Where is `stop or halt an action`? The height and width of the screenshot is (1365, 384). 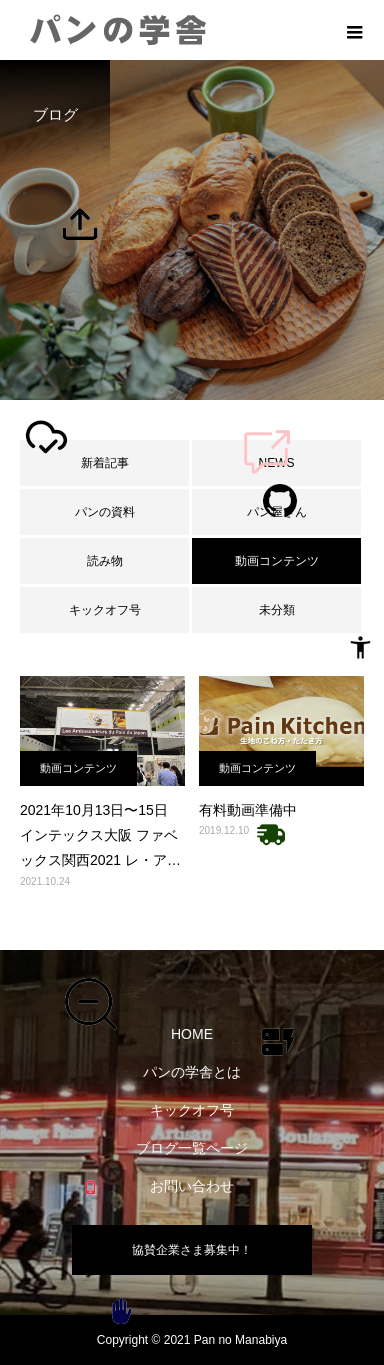
stop or halt an action is located at coordinates (122, 1311).